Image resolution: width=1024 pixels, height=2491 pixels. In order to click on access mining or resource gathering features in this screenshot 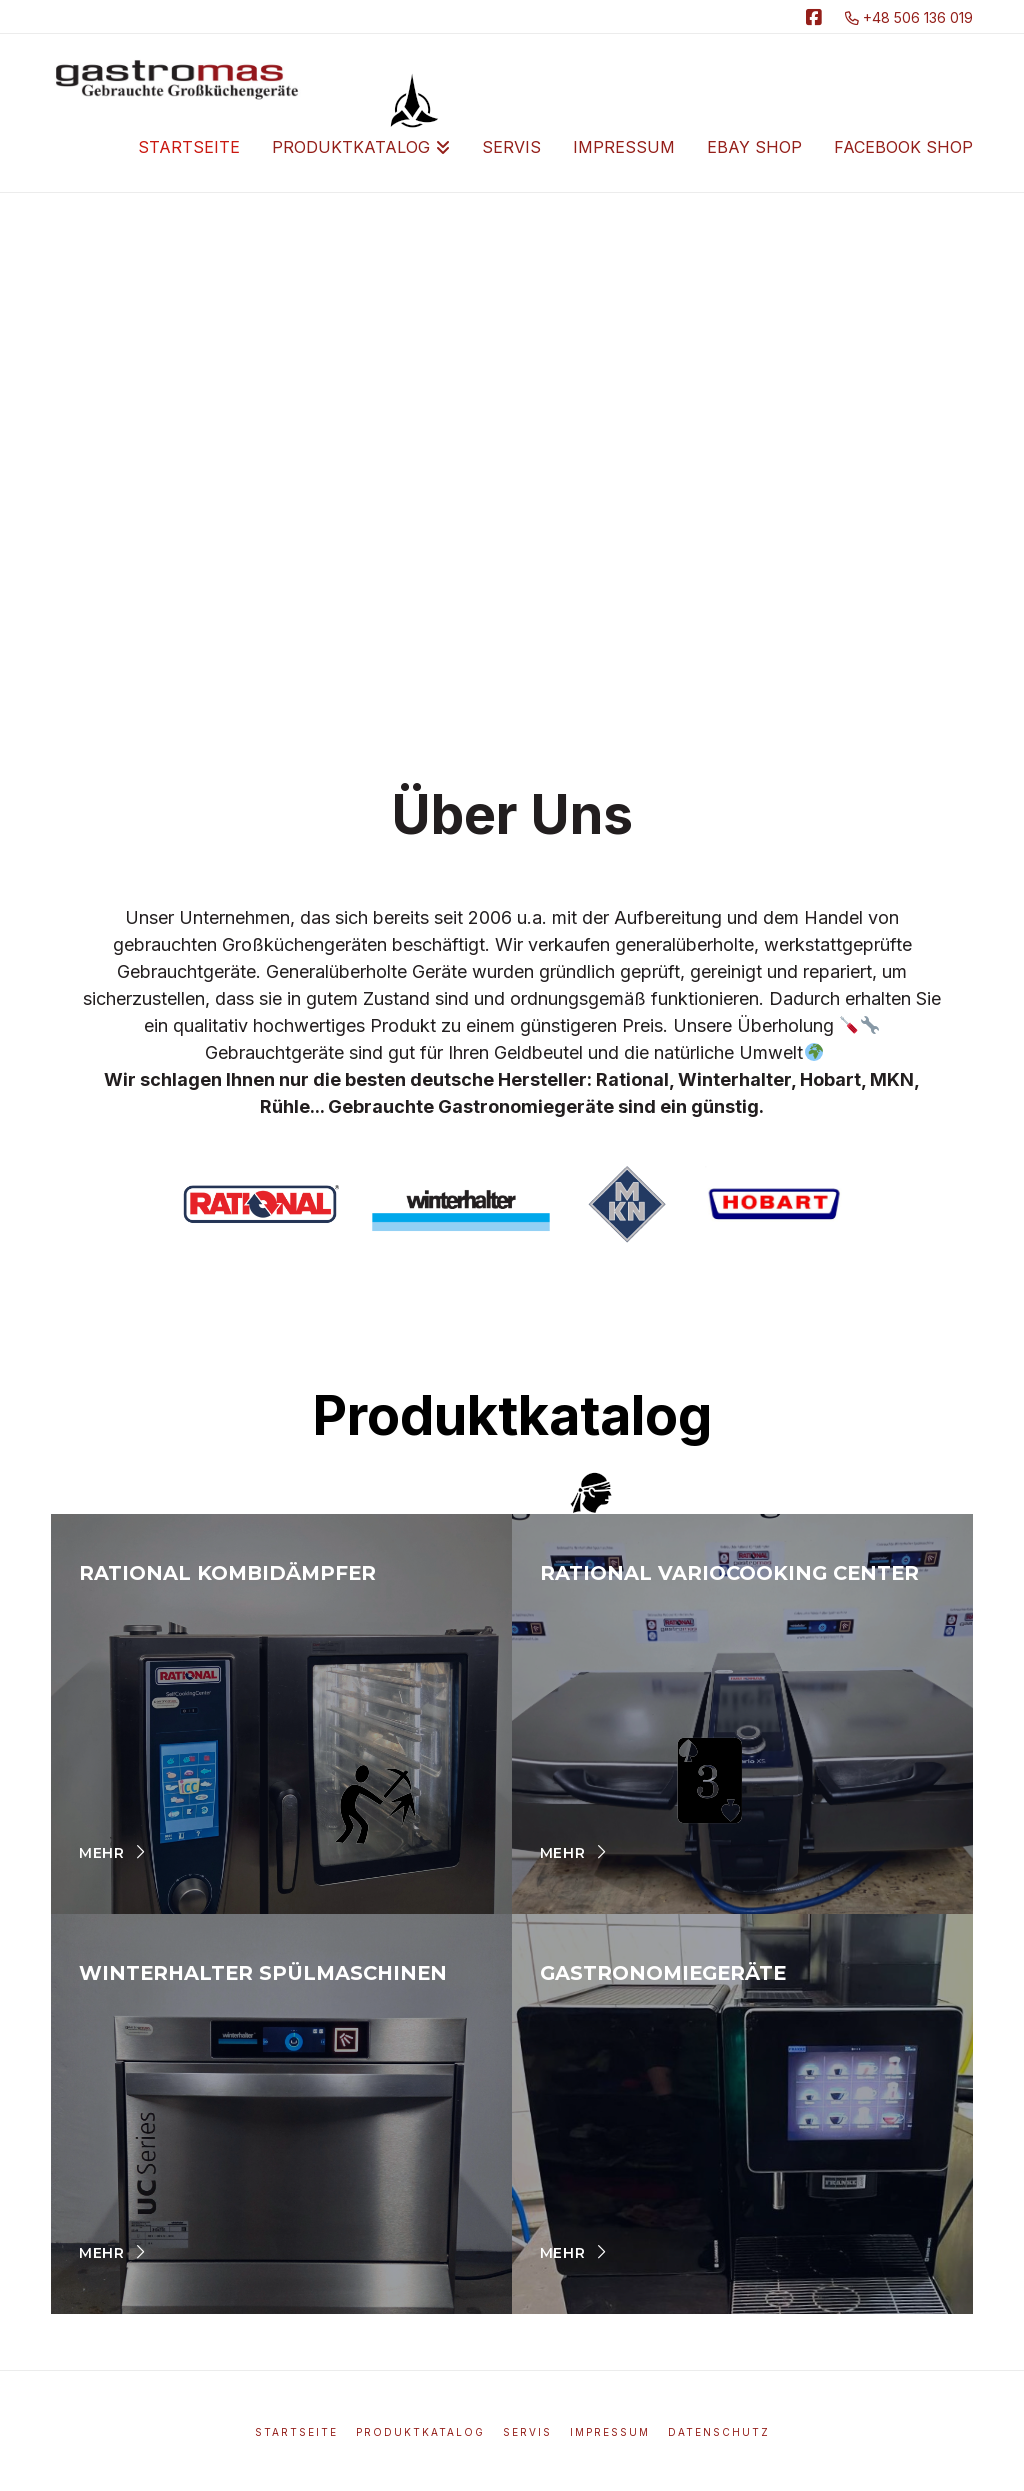, I will do `click(375, 1804)`.